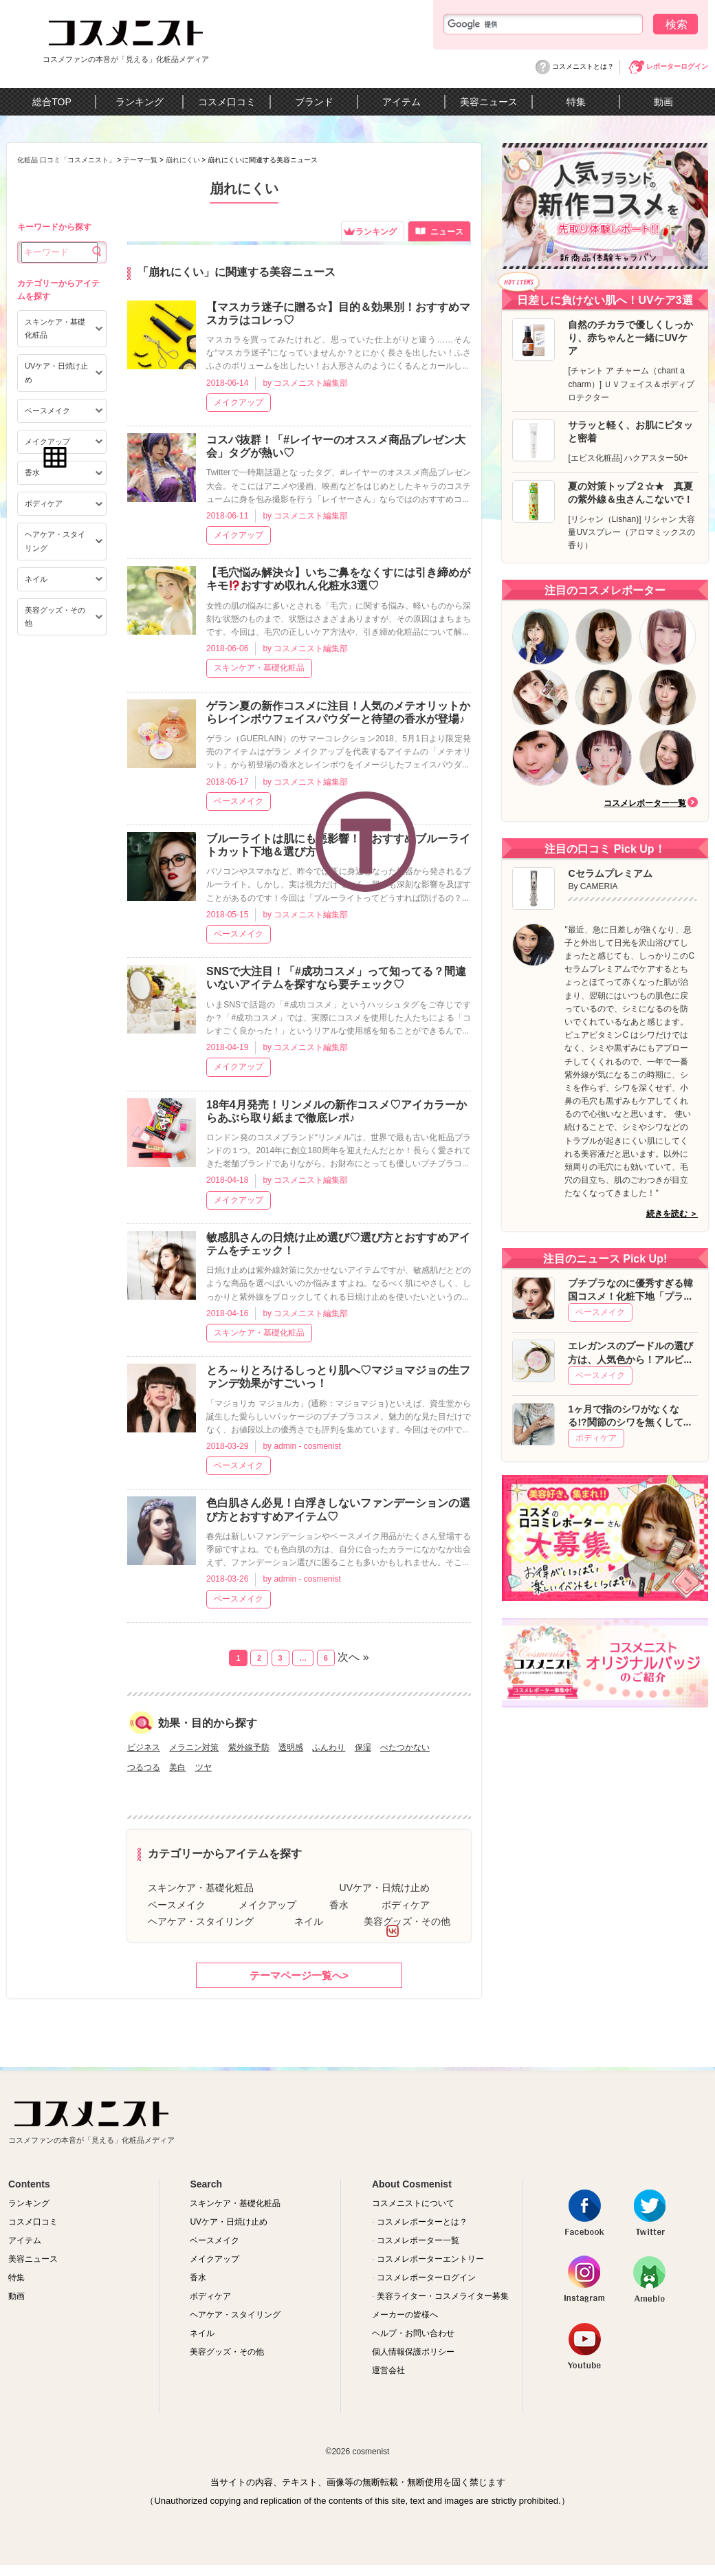  What do you see at coordinates (366, 842) in the screenshot?
I see `open thingiverse website or app` at bounding box center [366, 842].